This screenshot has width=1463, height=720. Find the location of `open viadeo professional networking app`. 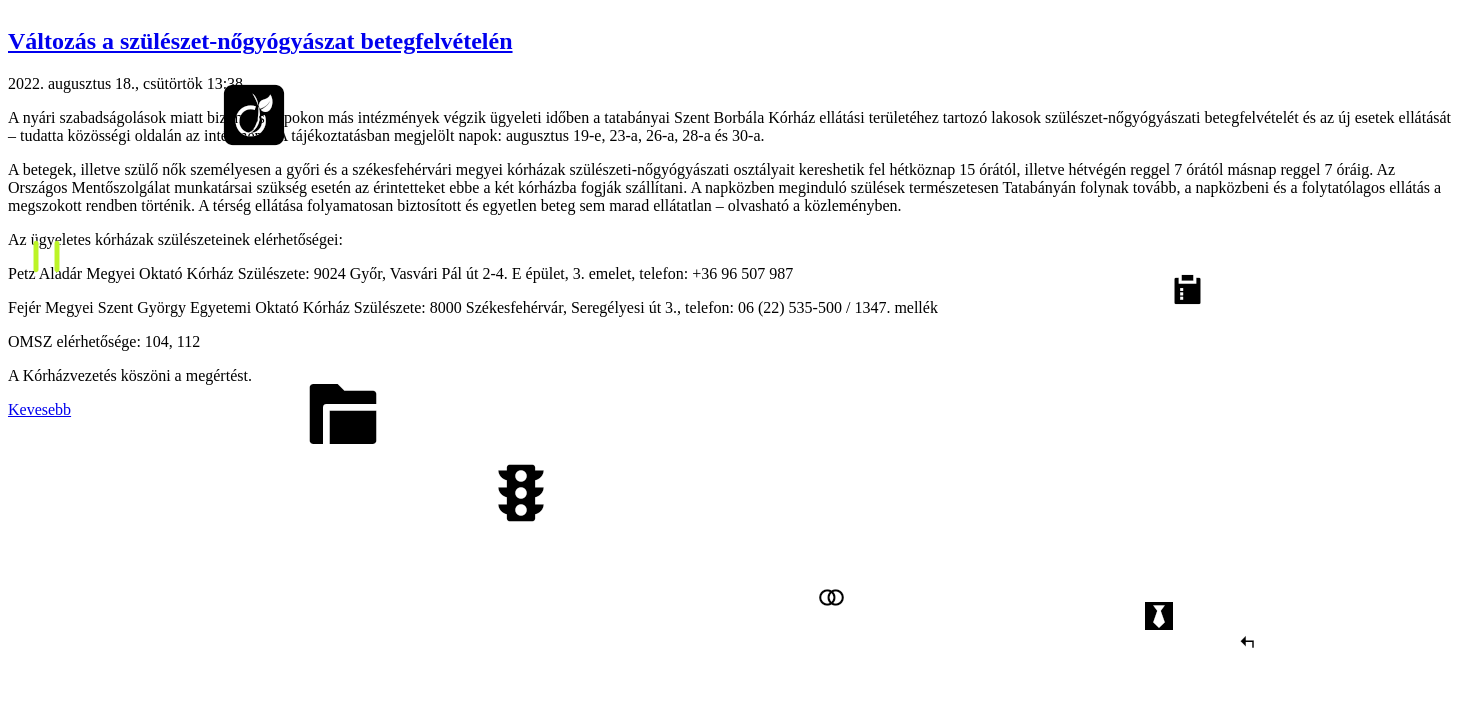

open viadeo professional networking app is located at coordinates (254, 115).